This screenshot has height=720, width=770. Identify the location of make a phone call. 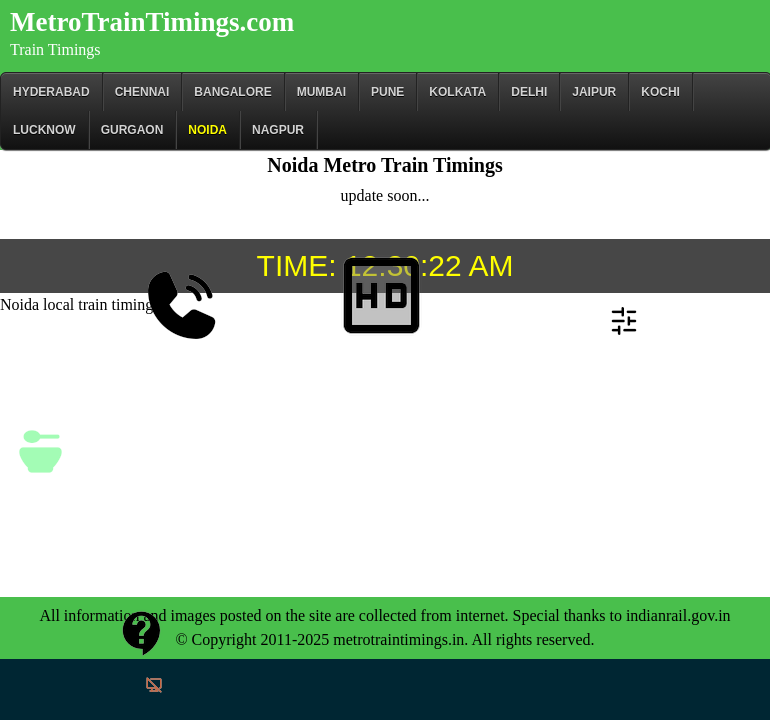
(183, 304).